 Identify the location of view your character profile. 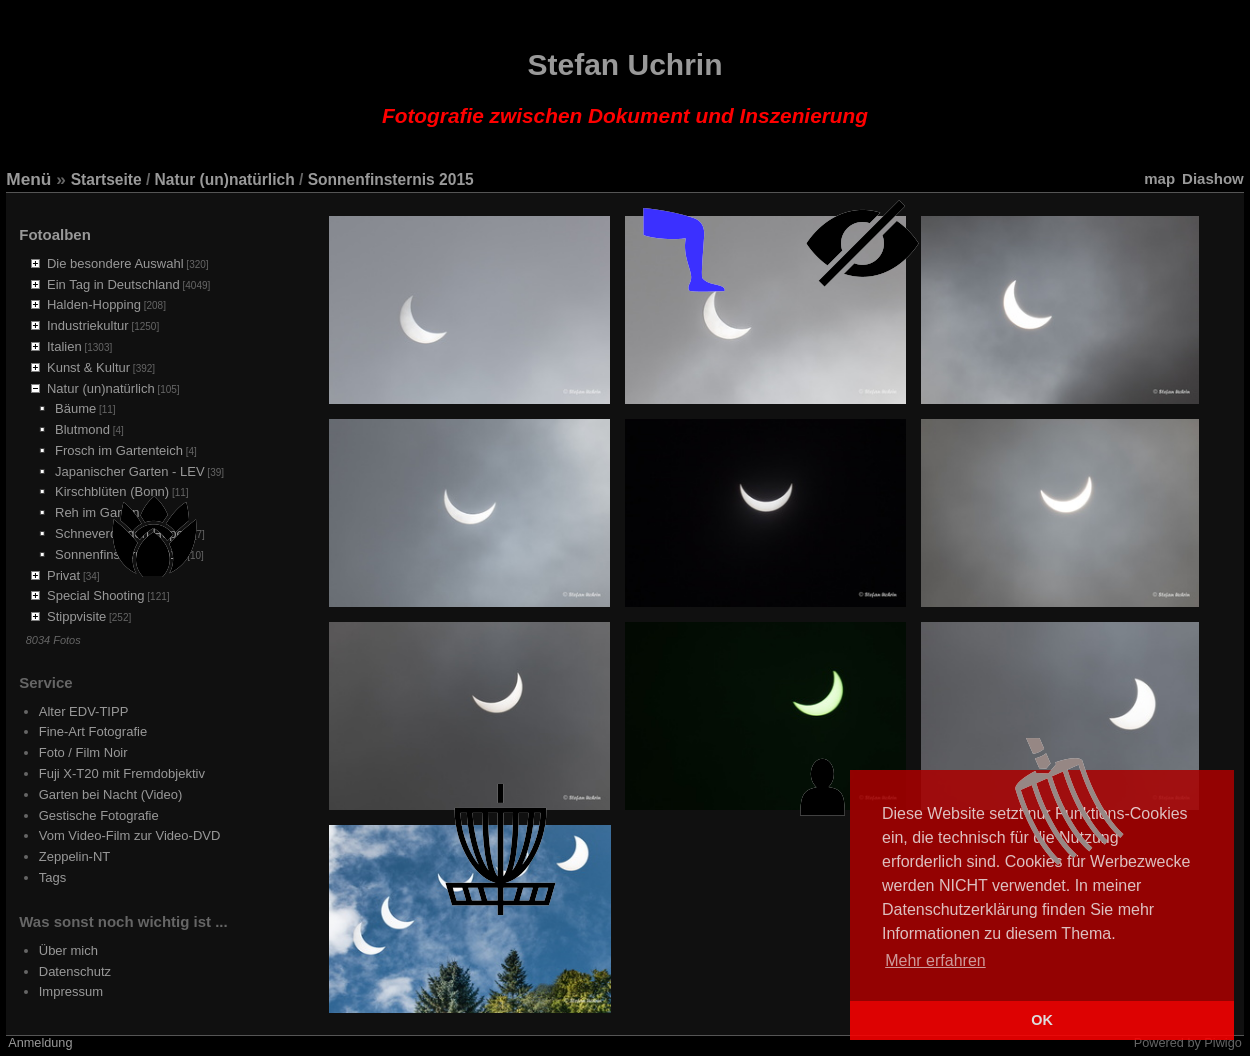
(822, 785).